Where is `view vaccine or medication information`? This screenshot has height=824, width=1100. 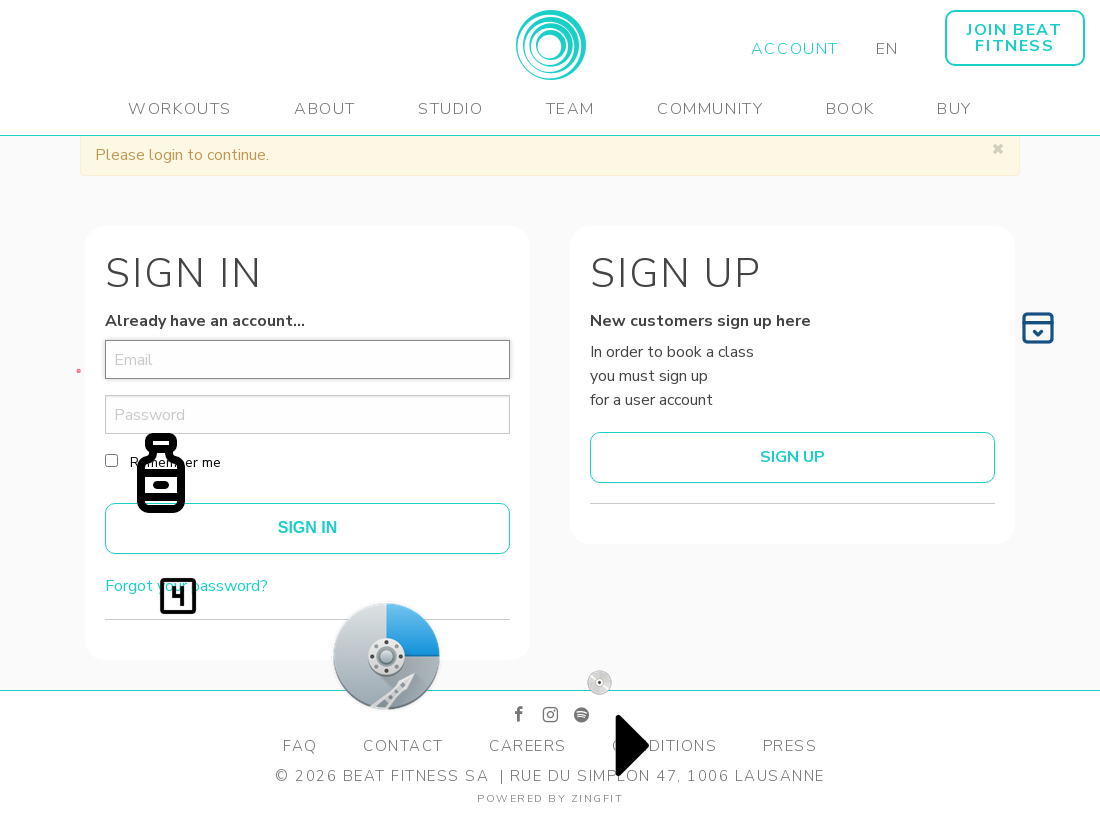 view vaccine or medication information is located at coordinates (161, 473).